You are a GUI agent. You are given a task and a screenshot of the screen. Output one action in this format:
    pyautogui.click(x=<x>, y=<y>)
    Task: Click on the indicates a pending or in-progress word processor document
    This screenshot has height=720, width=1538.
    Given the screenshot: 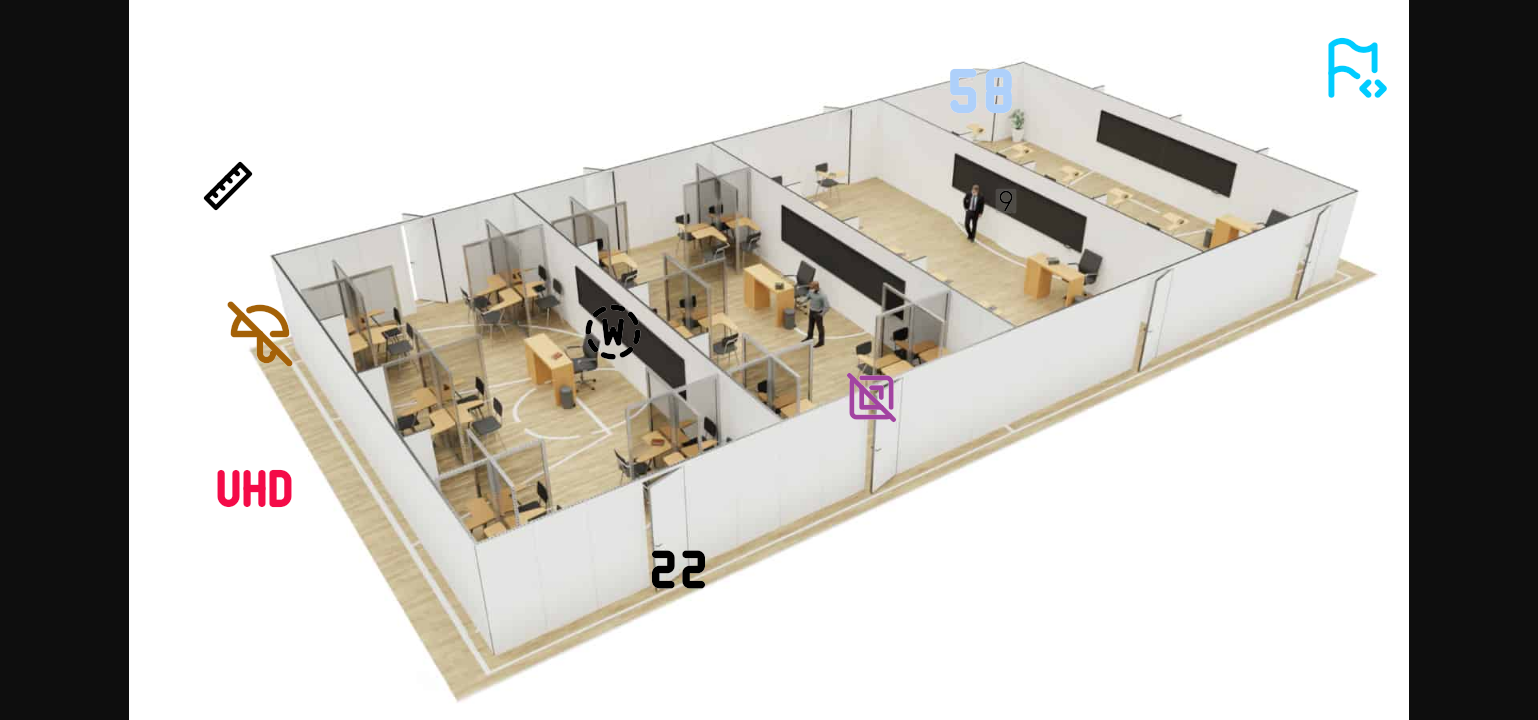 What is the action you would take?
    pyautogui.click(x=613, y=332)
    